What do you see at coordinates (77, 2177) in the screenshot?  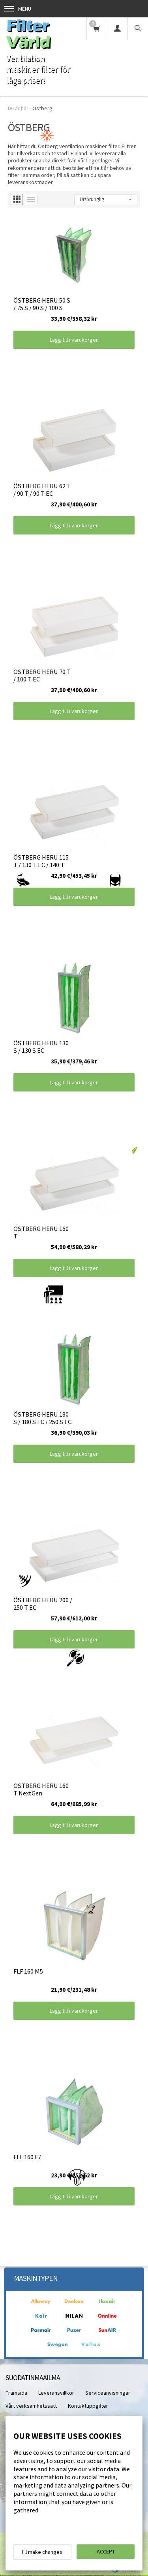 I see `access demon or boss enemy profile` at bounding box center [77, 2177].